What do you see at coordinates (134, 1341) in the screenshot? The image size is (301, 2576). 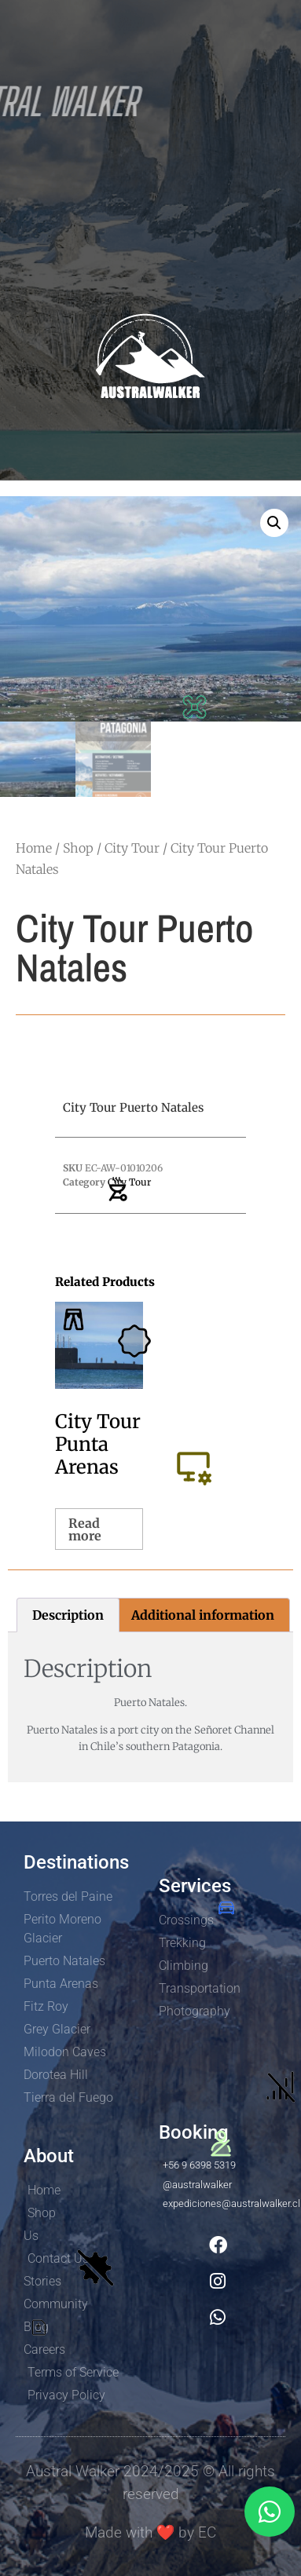 I see `indicates a verified or certified status` at bounding box center [134, 1341].